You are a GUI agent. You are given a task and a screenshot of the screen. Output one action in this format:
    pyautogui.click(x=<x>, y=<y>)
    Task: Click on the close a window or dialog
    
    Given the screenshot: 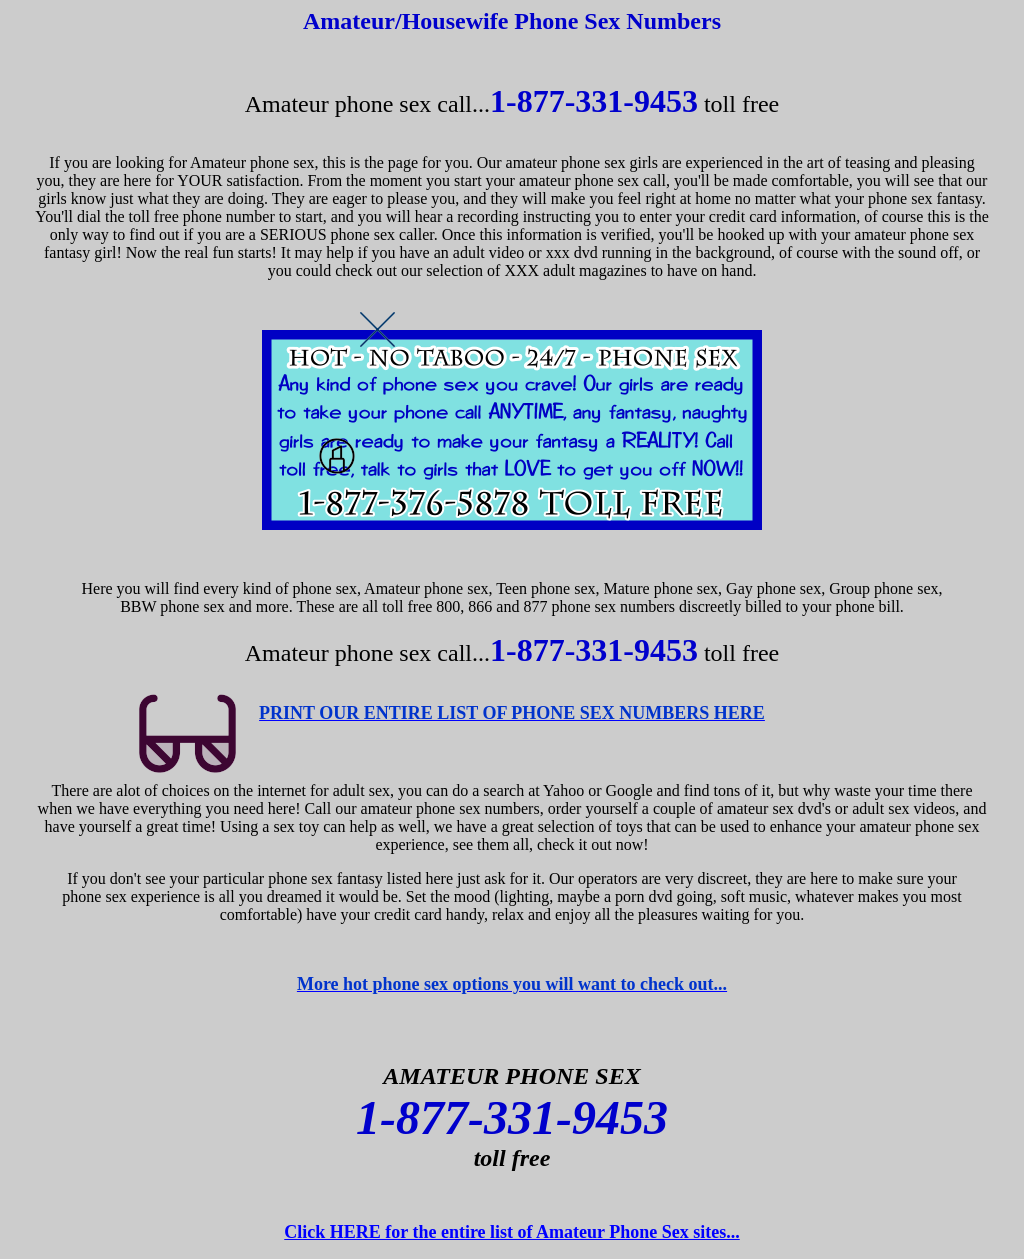 What is the action you would take?
    pyautogui.click(x=377, y=329)
    